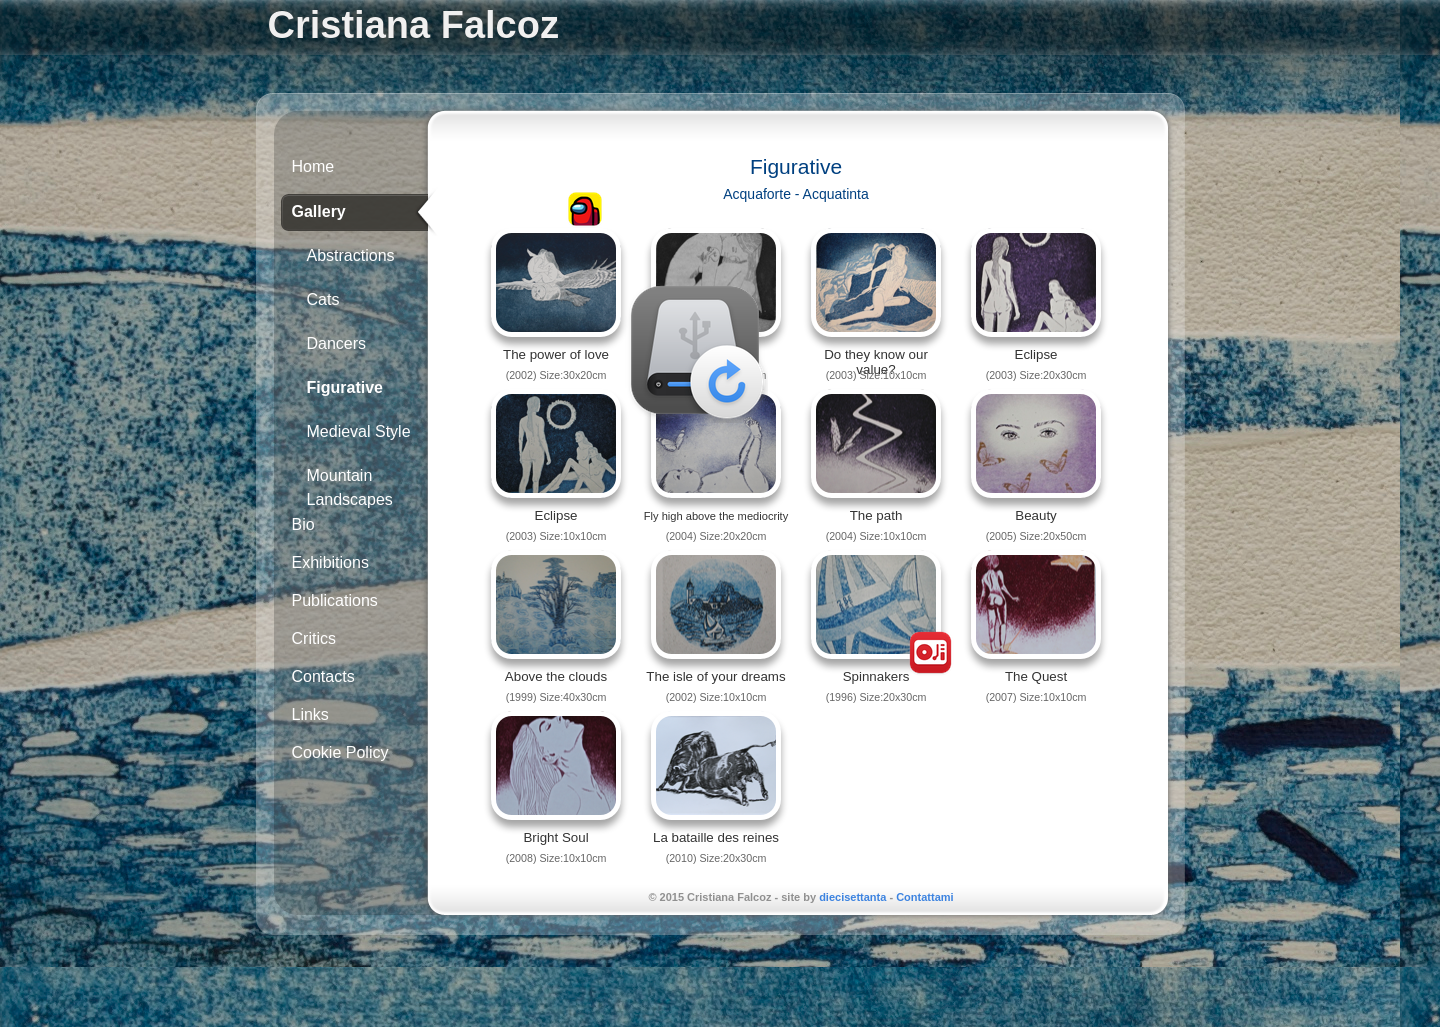  Describe the element at coordinates (930, 652) in the screenshot. I see `open monophony music player app` at that location.